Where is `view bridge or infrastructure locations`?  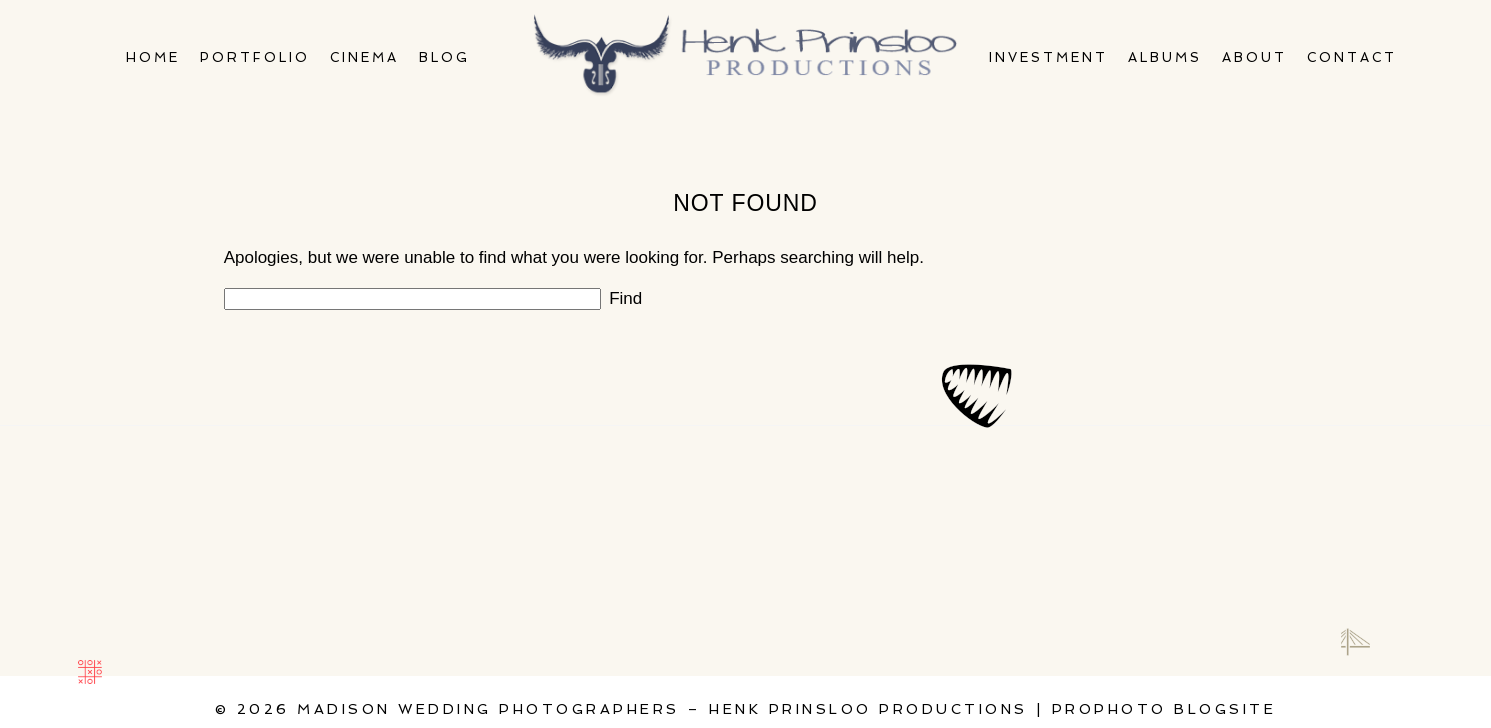 view bridge or infrastructure locations is located at coordinates (1355, 641).